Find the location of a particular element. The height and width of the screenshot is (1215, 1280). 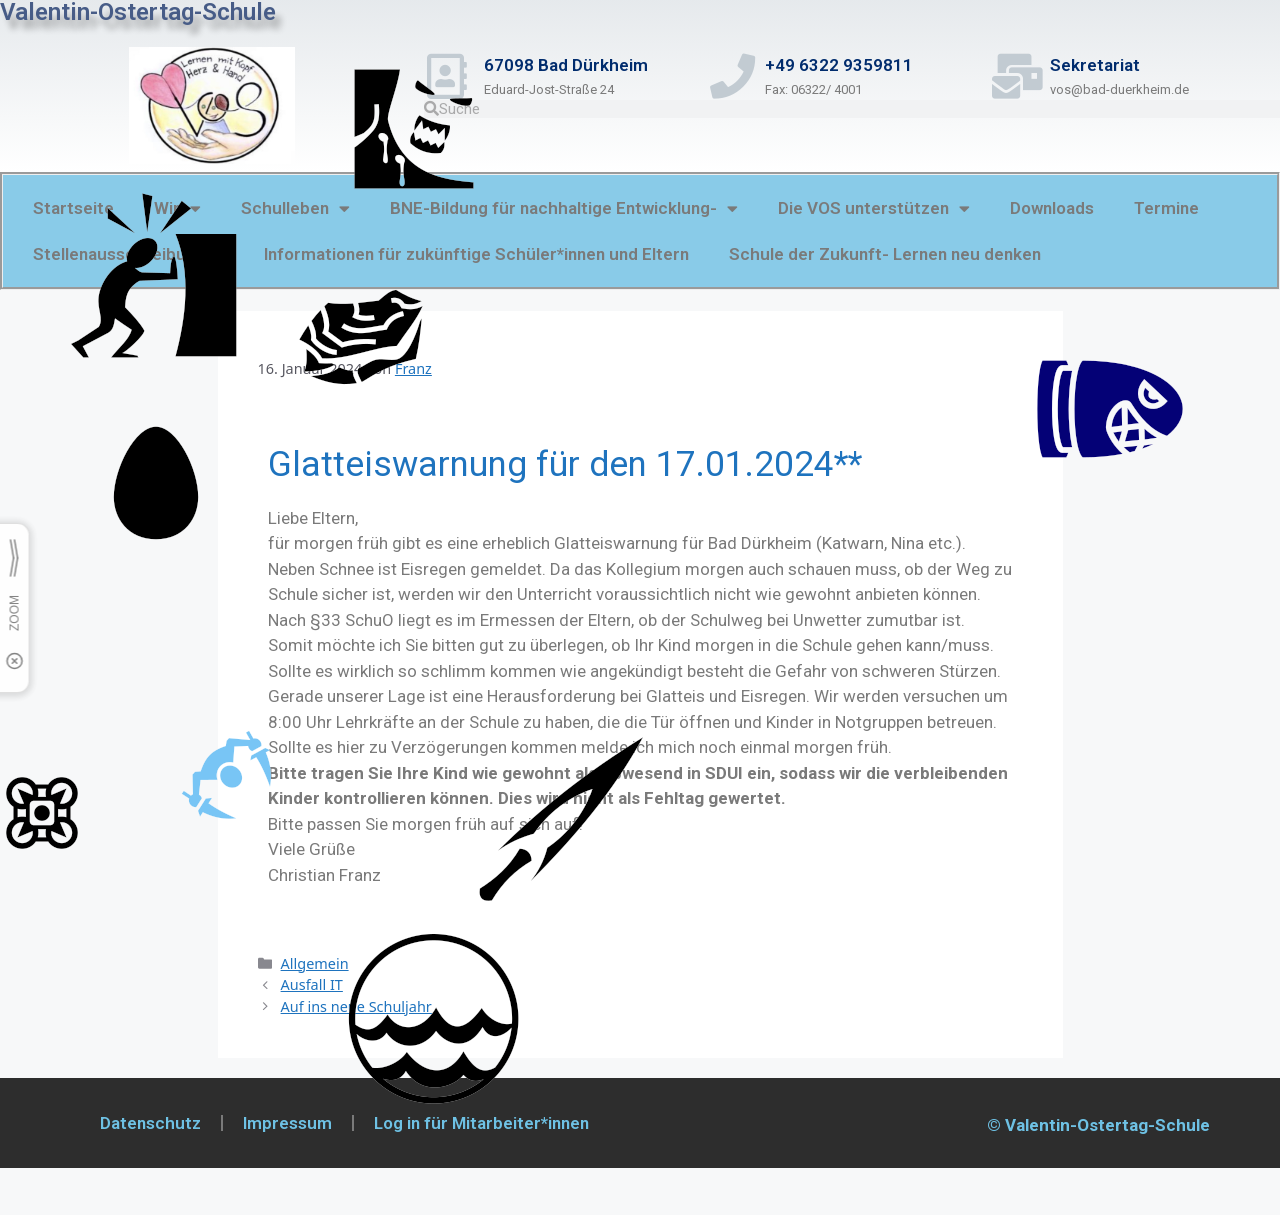

launch drone or quadcopter controls is located at coordinates (42, 813).